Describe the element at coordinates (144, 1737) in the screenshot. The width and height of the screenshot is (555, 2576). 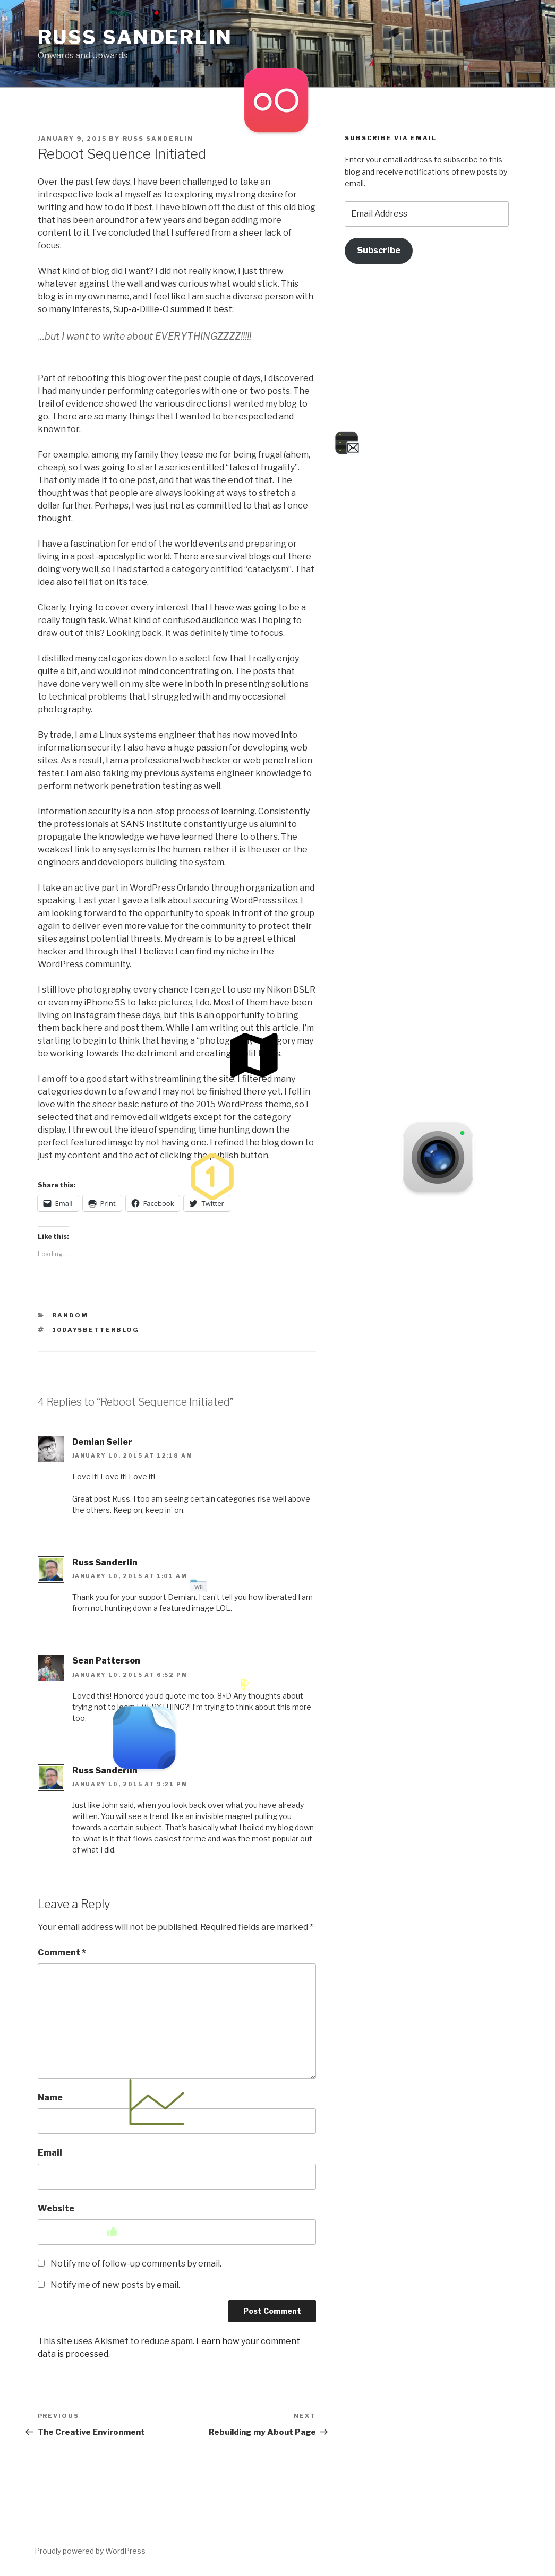
I see `open hot corners system preferences` at that location.